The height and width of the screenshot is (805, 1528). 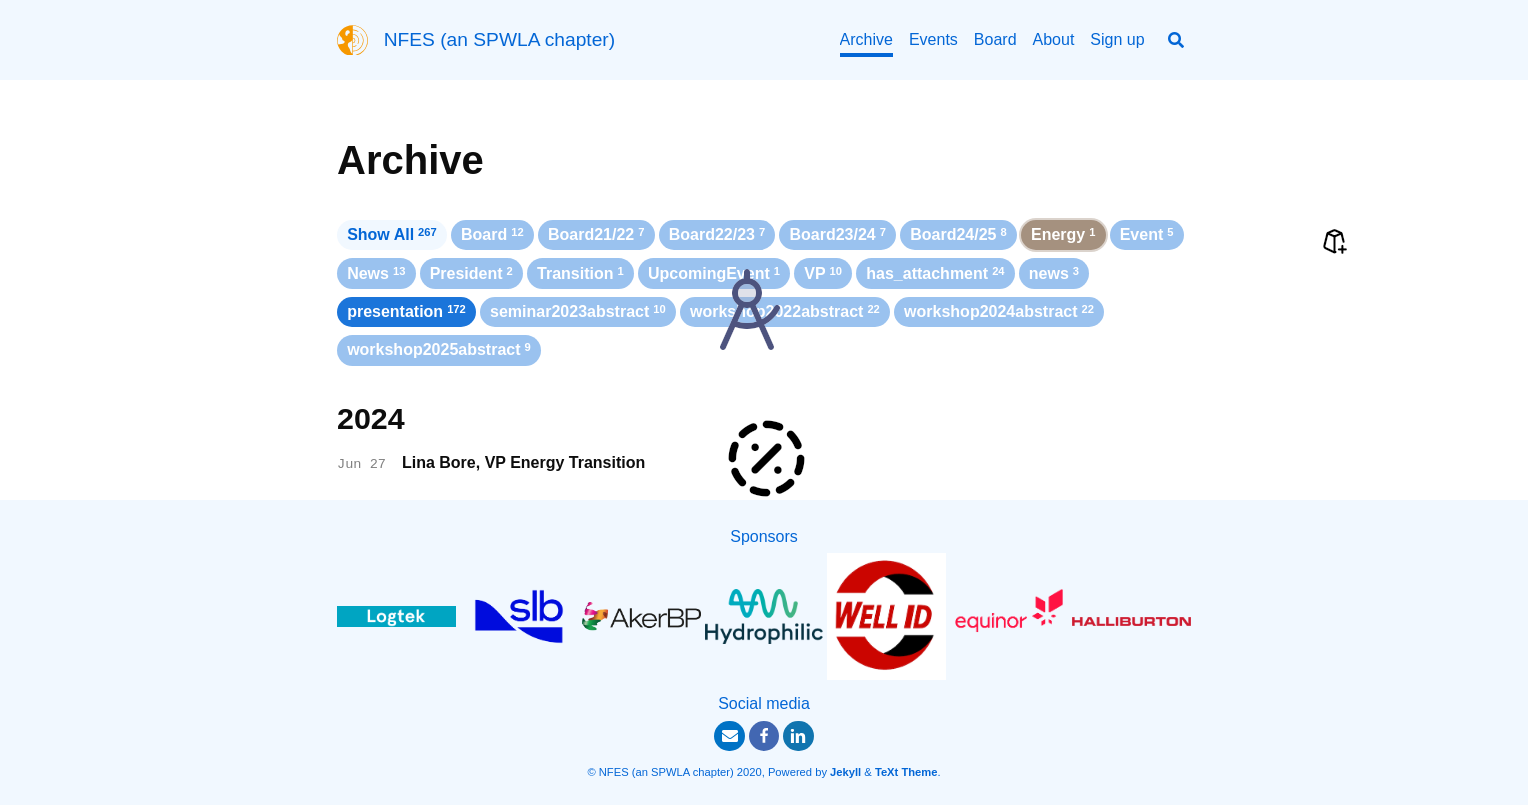 I want to click on access drawing or measurement tools, so click(x=747, y=311).